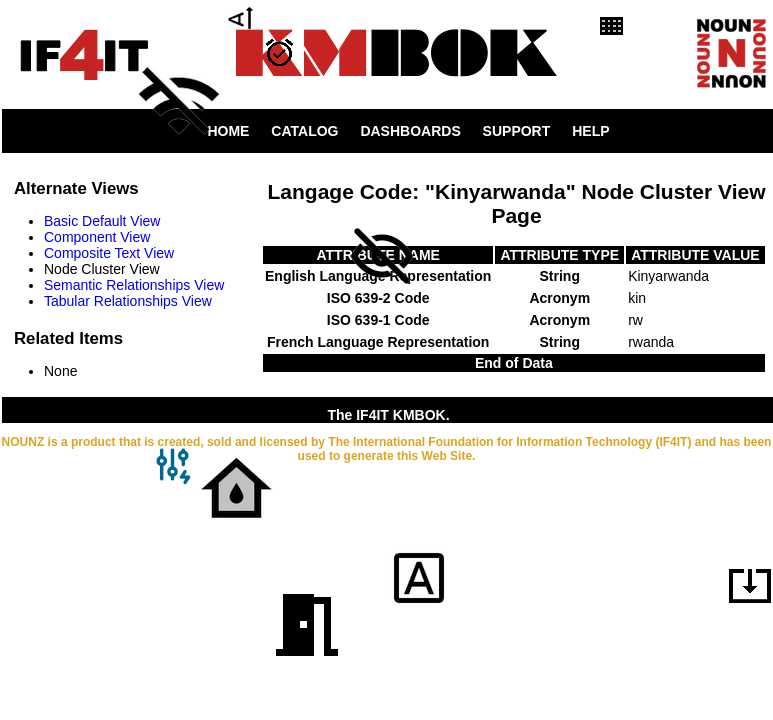  Describe the element at coordinates (179, 105) in the screenshot. I see `indicates wifi is disabled or disconnected` at that location.